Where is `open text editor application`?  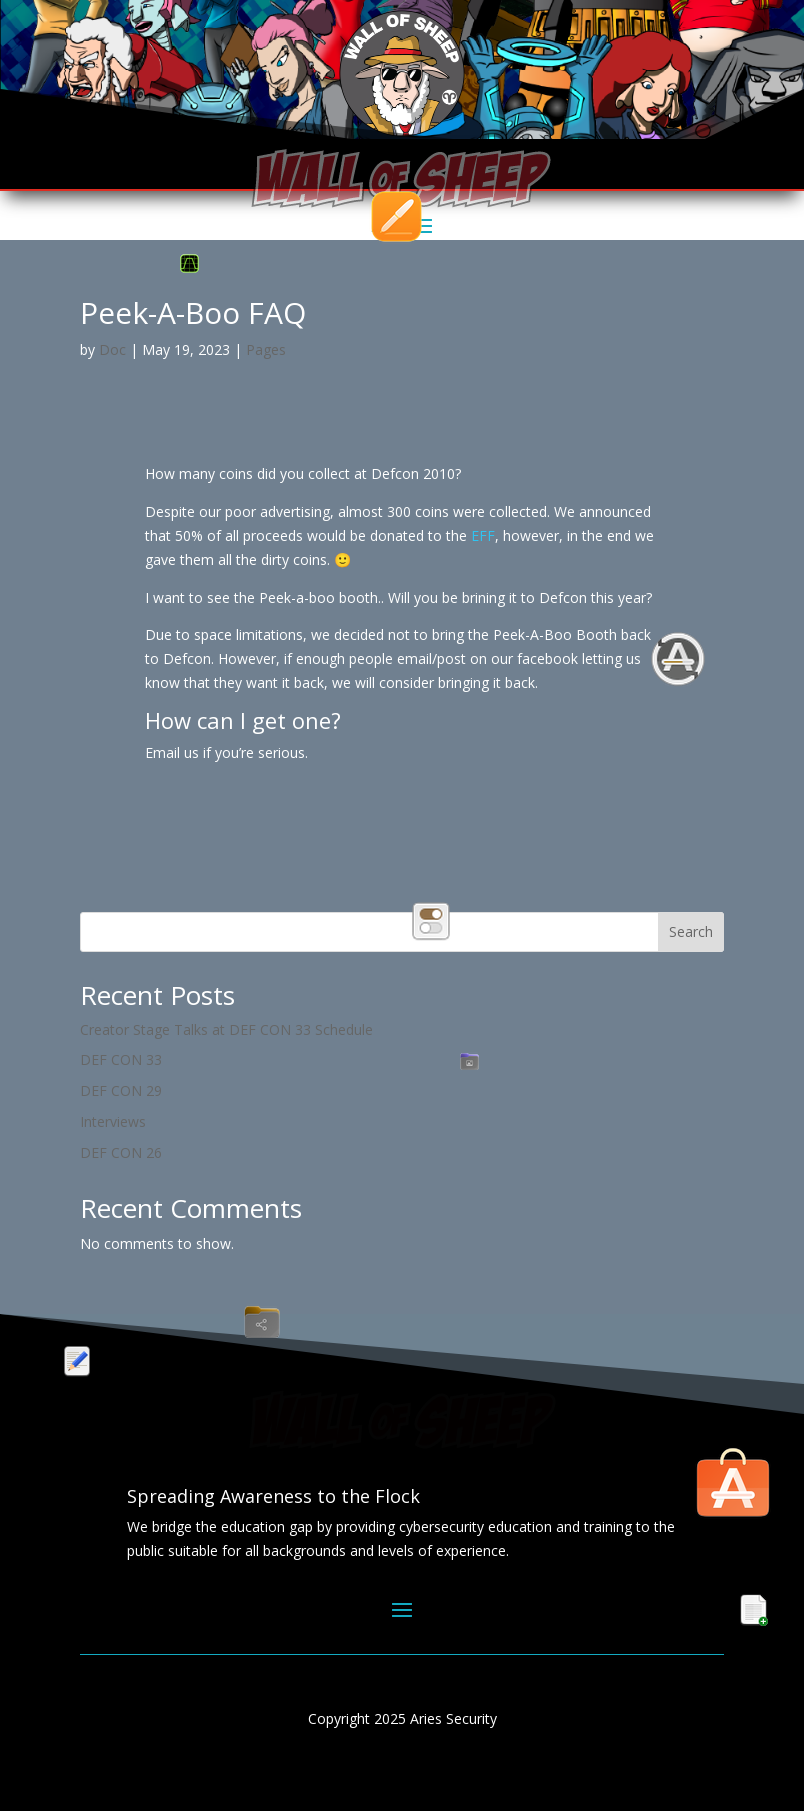
open text editor application is located at coordinates (77, 1361).